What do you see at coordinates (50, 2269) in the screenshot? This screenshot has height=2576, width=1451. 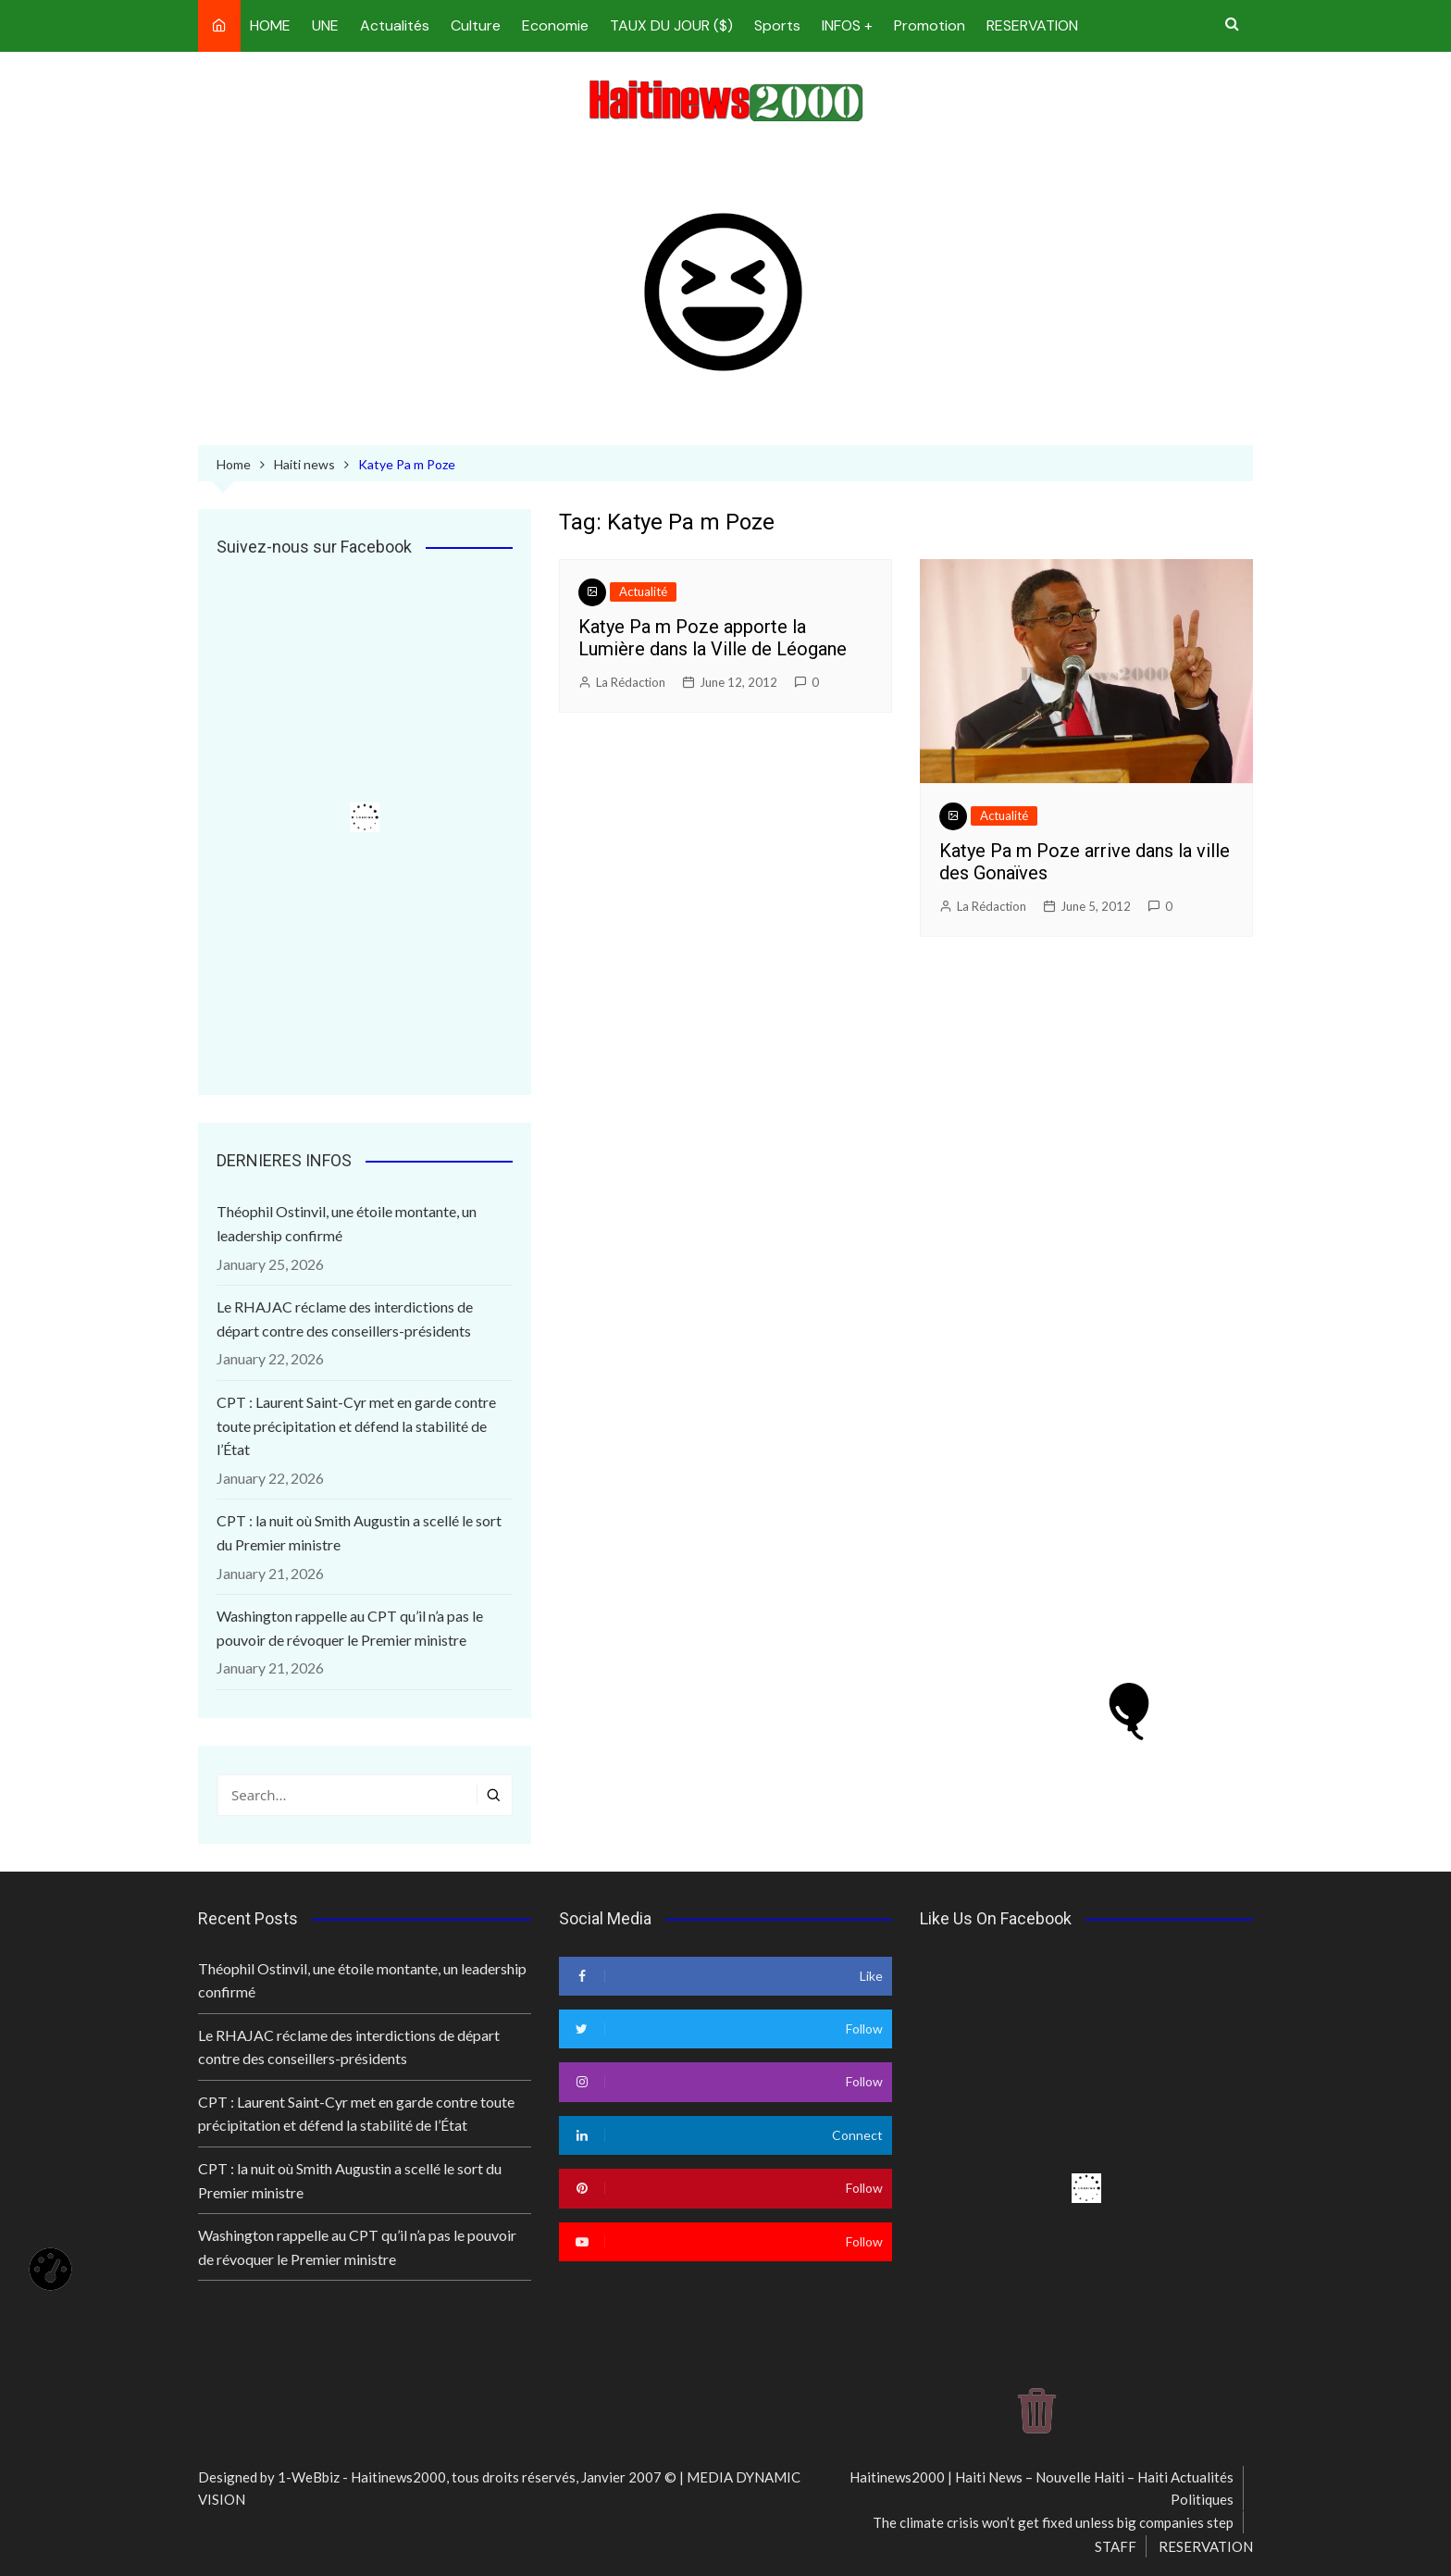 I see `view performance or speed metrics` at bounding box center [50, 2269].